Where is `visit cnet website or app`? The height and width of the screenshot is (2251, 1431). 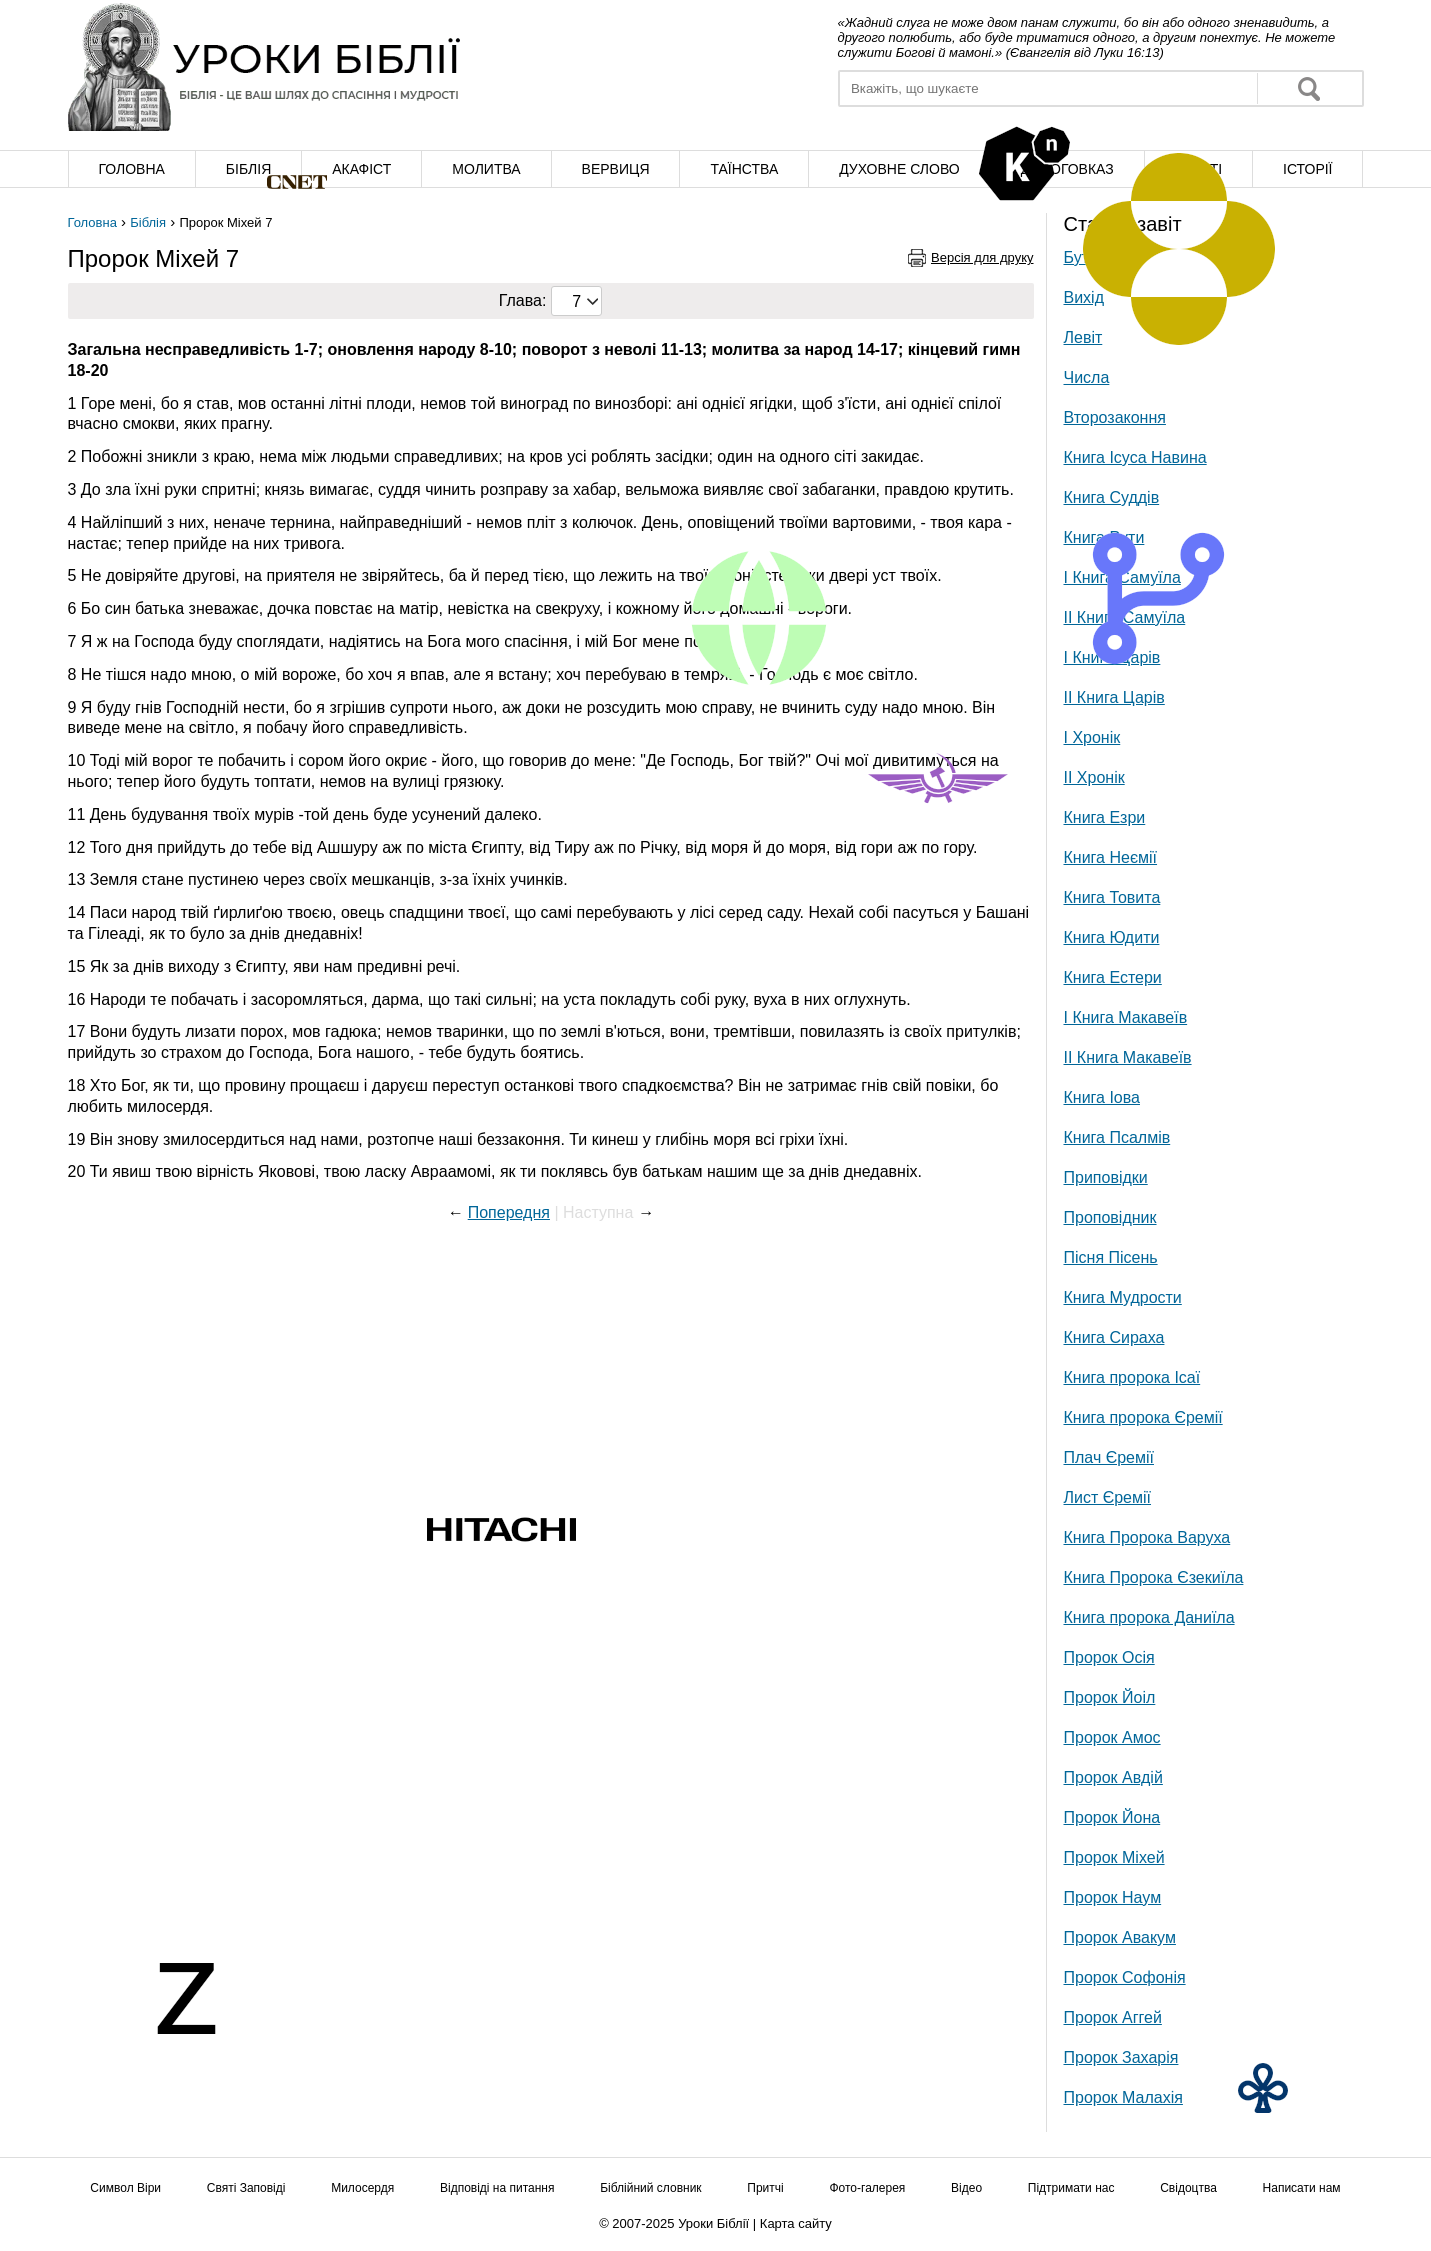
visit cnet website or app is located at coordinates (297, 182).